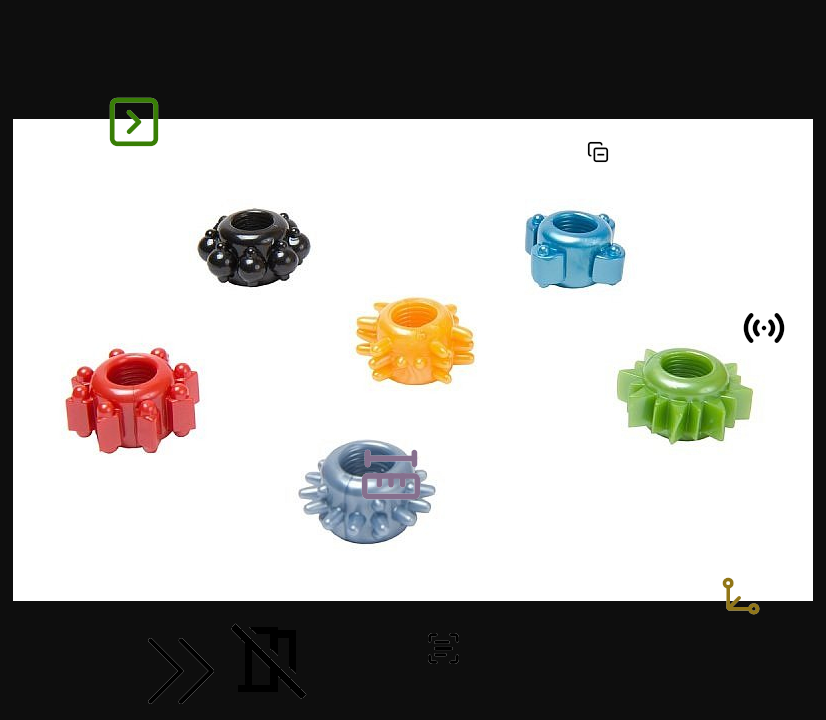  Describe the element at coordinates (270, 659) in the screenshot. I see `meeting room unavailable` at that location.